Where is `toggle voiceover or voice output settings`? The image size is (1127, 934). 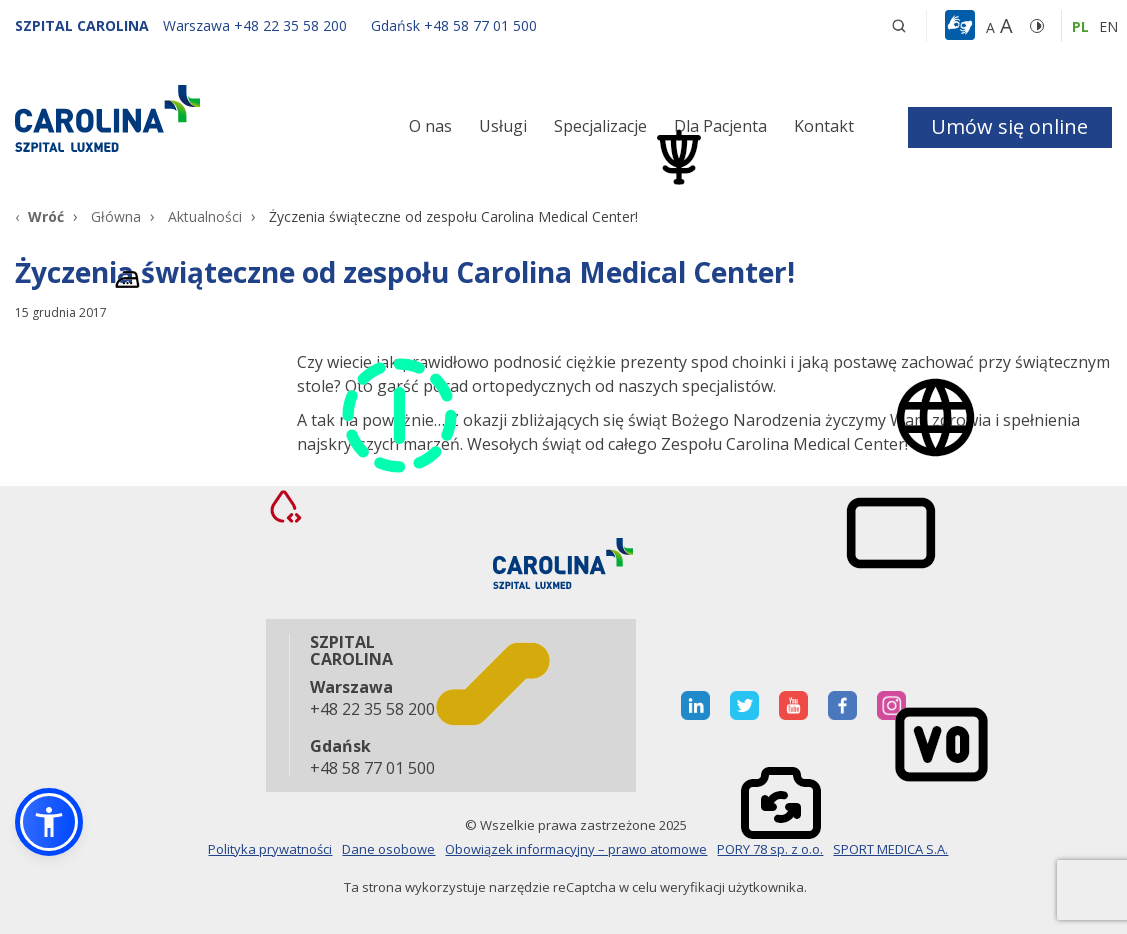
toggle voiceover or voice output settings is located at coordinates (941, 744).